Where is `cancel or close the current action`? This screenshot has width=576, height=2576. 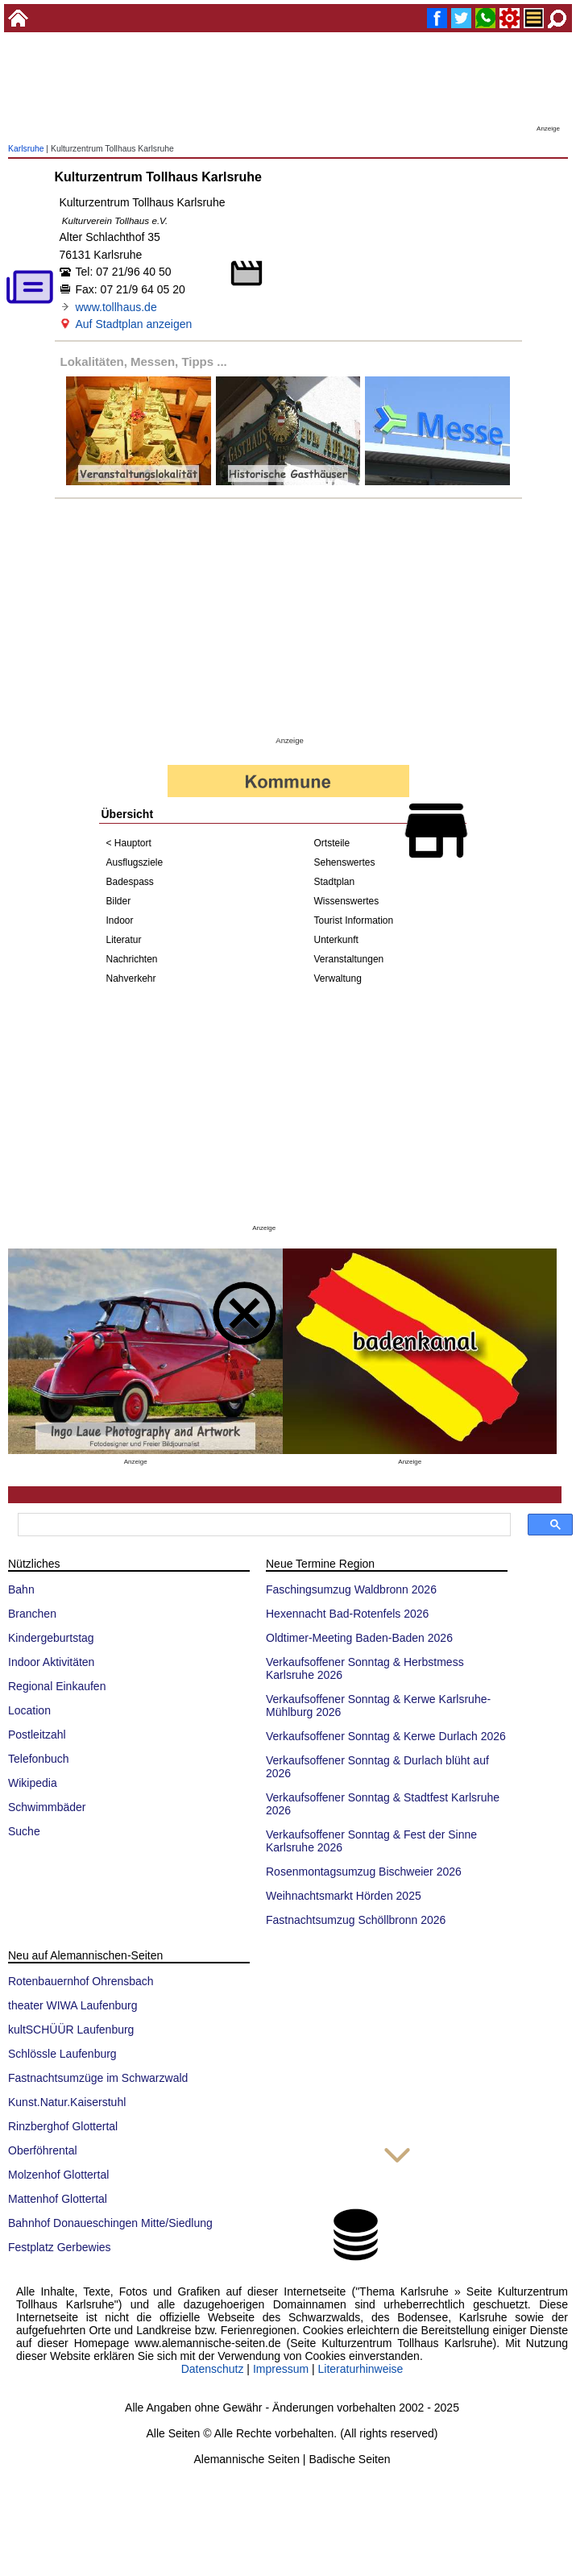
cancel or close the current action is located at coordinates (244, 1313).